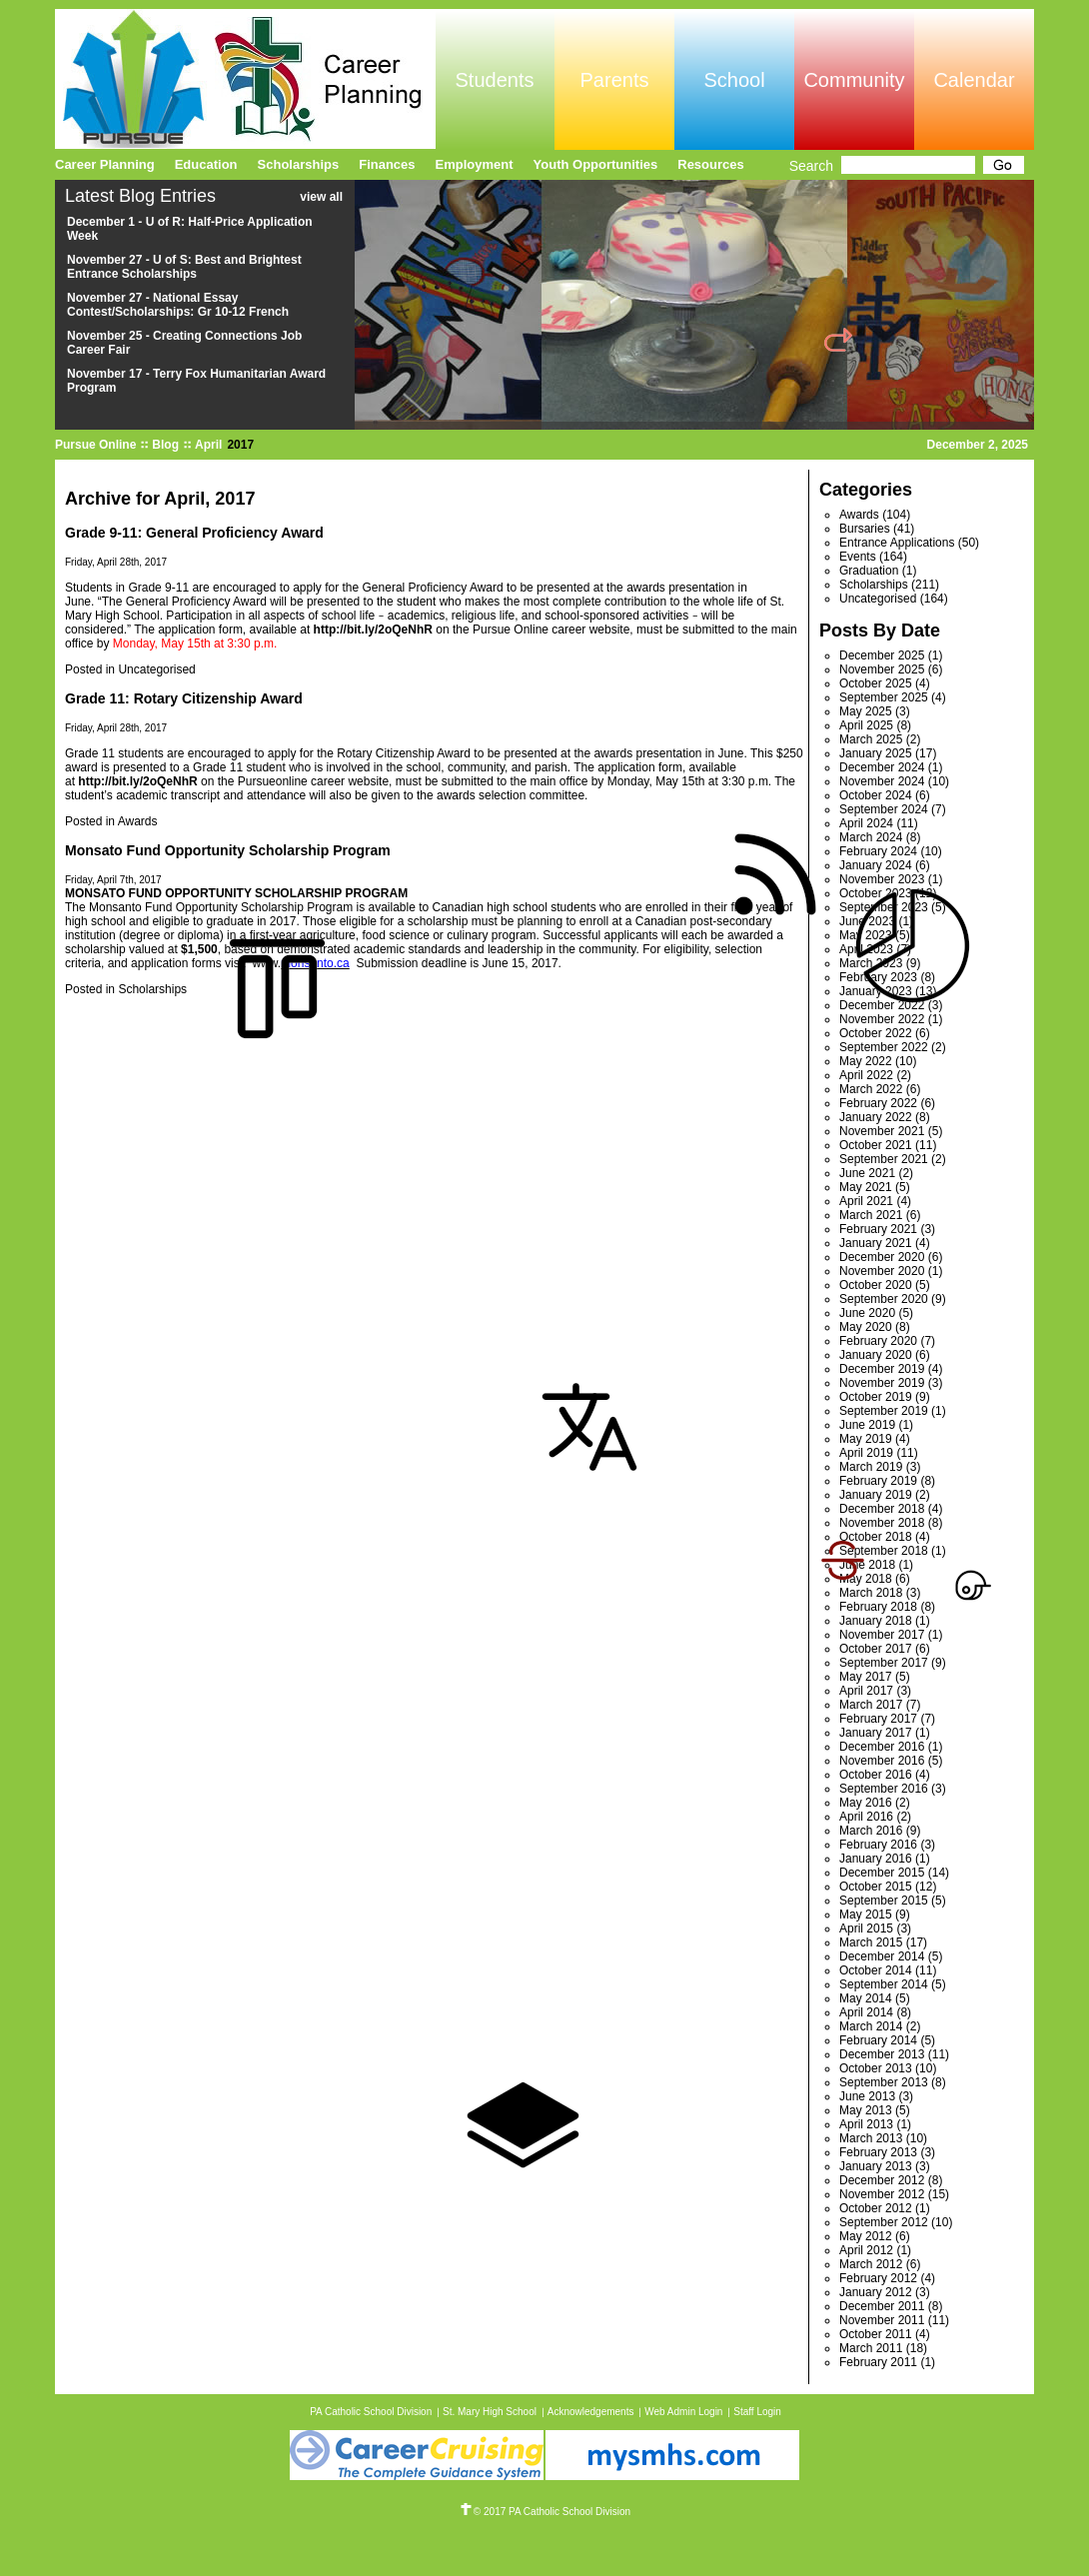 This screenshot has width=1089, height=2576. I want to click on redo last action, so click(838, 341).